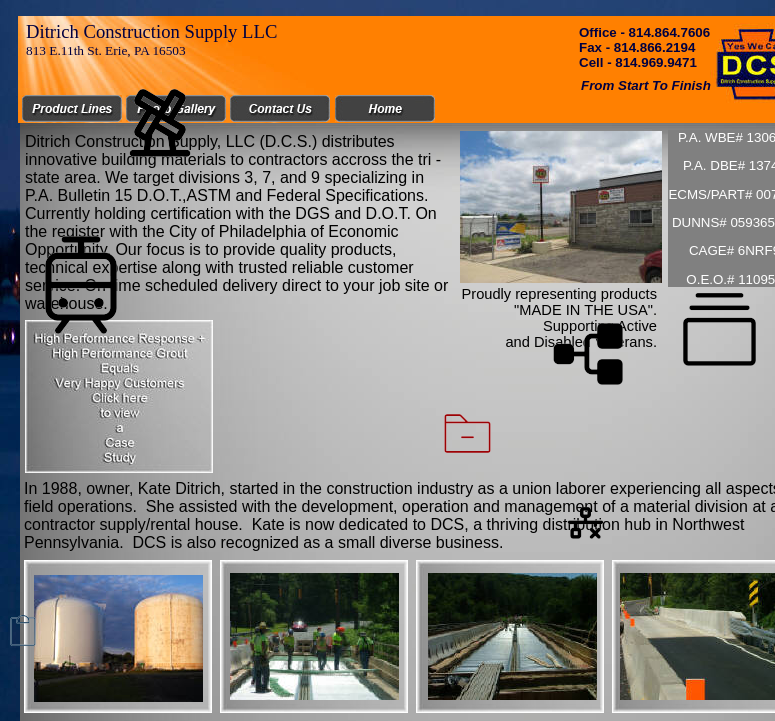  Describe the element at coordinates (585, 523) in the screenshot. I see `network connection error or failure` at that location.